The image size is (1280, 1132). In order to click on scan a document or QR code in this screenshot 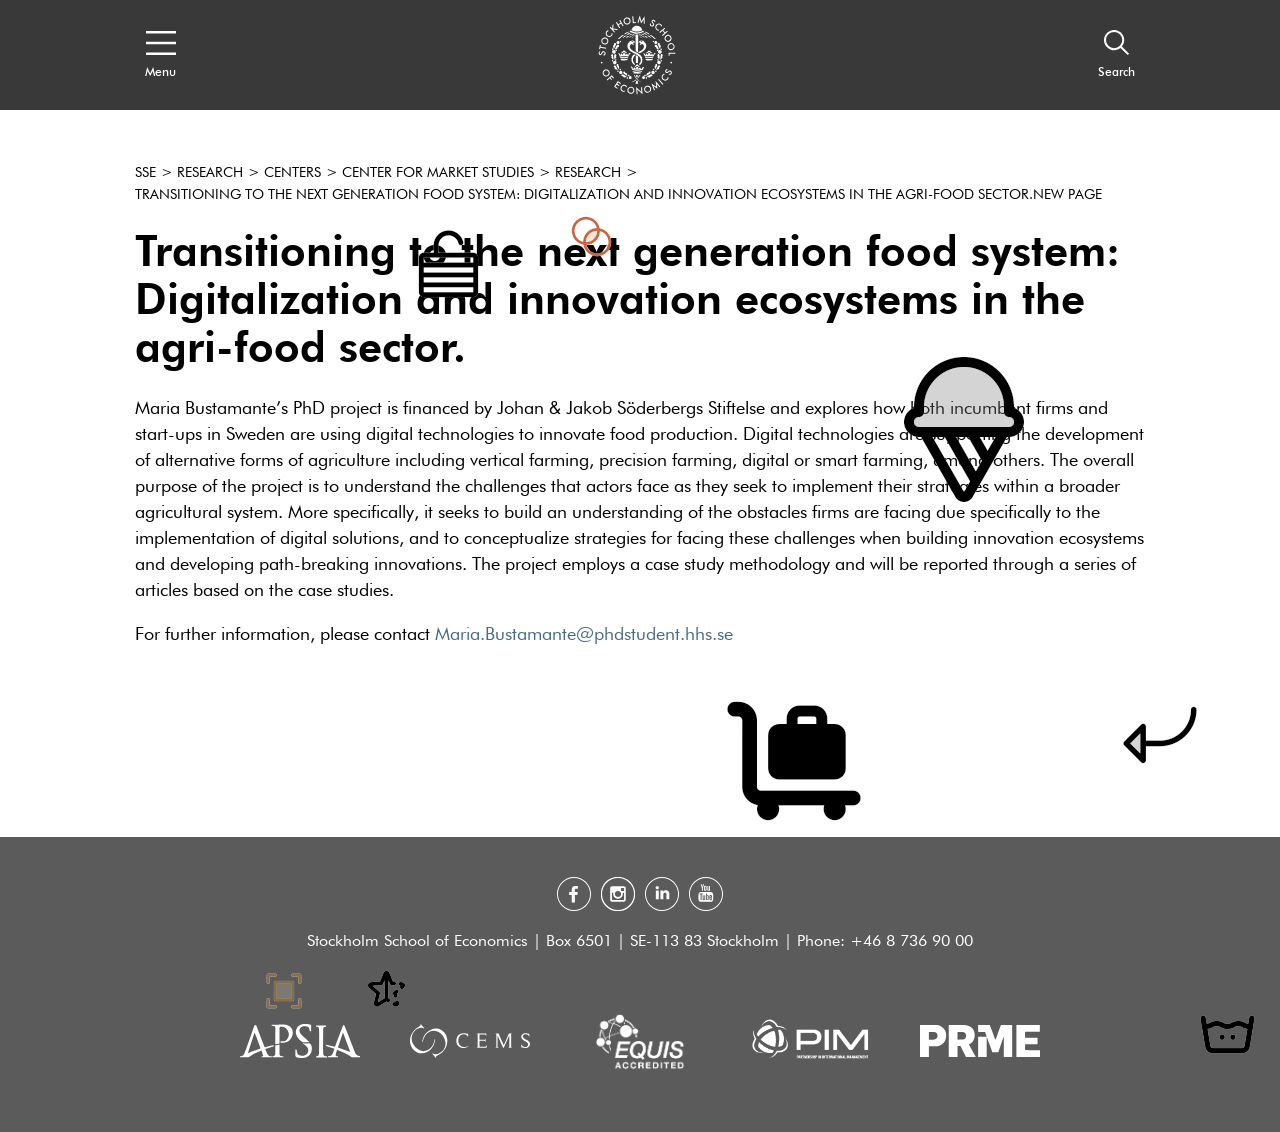, I will do `click(284, 991)`.